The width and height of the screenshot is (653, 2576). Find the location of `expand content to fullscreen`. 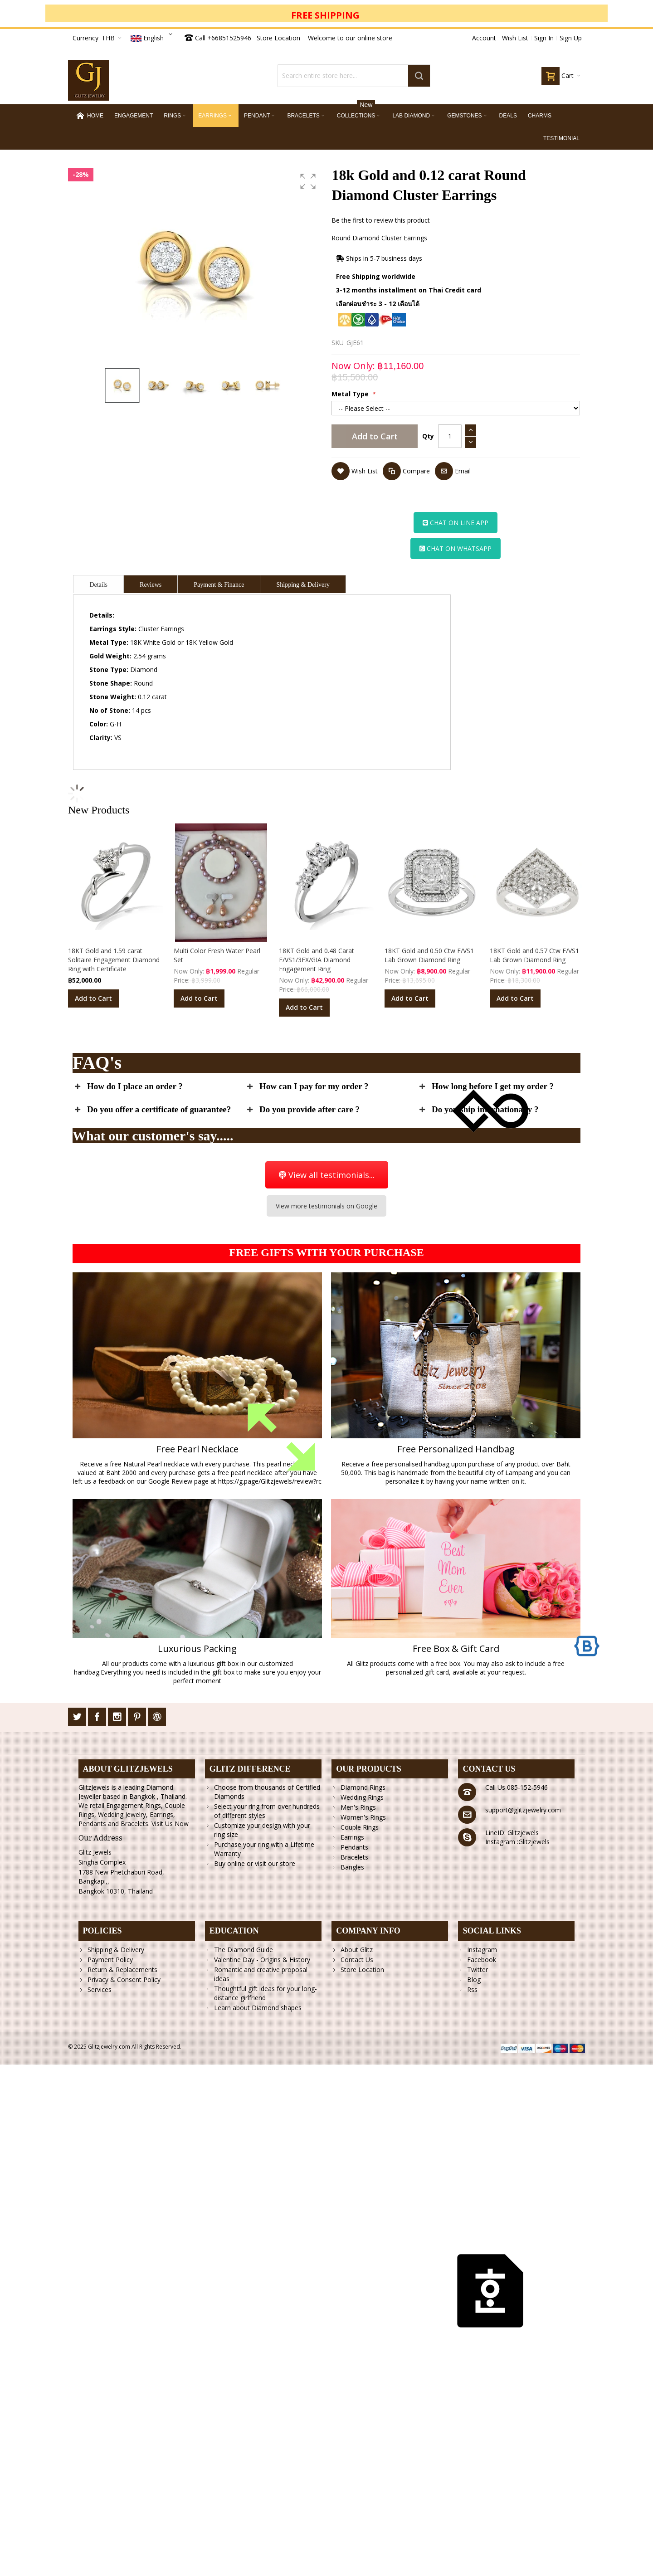

expand content to fullscreen is located at coordinates (281, 1437).